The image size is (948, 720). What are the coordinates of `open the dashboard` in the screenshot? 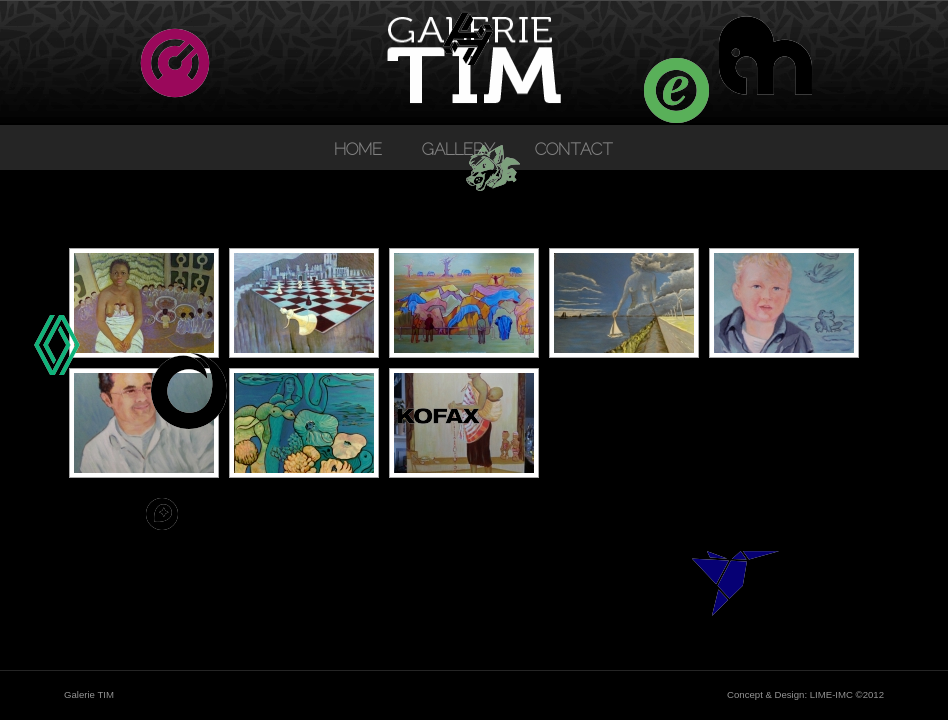 It's located at (175, 63).